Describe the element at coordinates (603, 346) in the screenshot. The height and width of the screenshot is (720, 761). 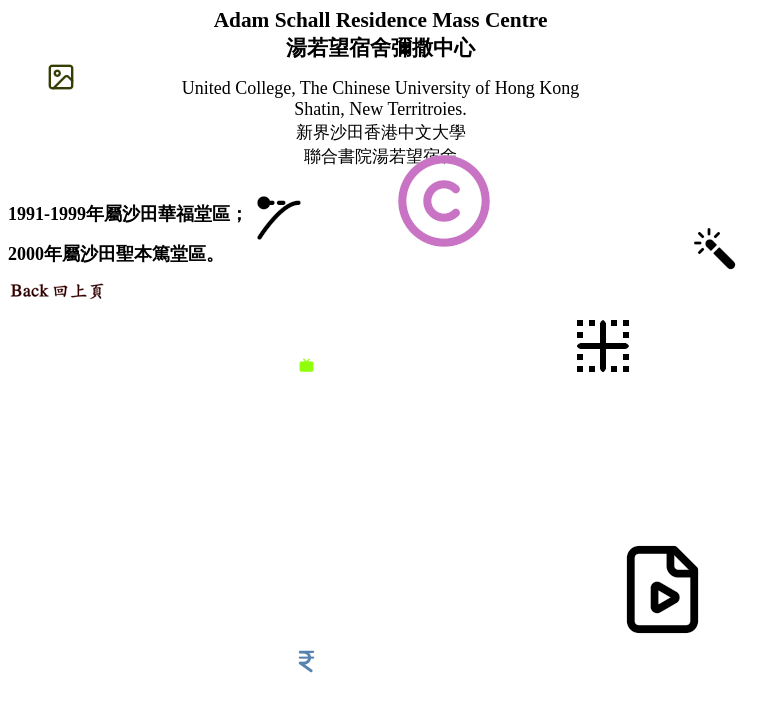
I see `apply inner borders to selected cells` at that location.